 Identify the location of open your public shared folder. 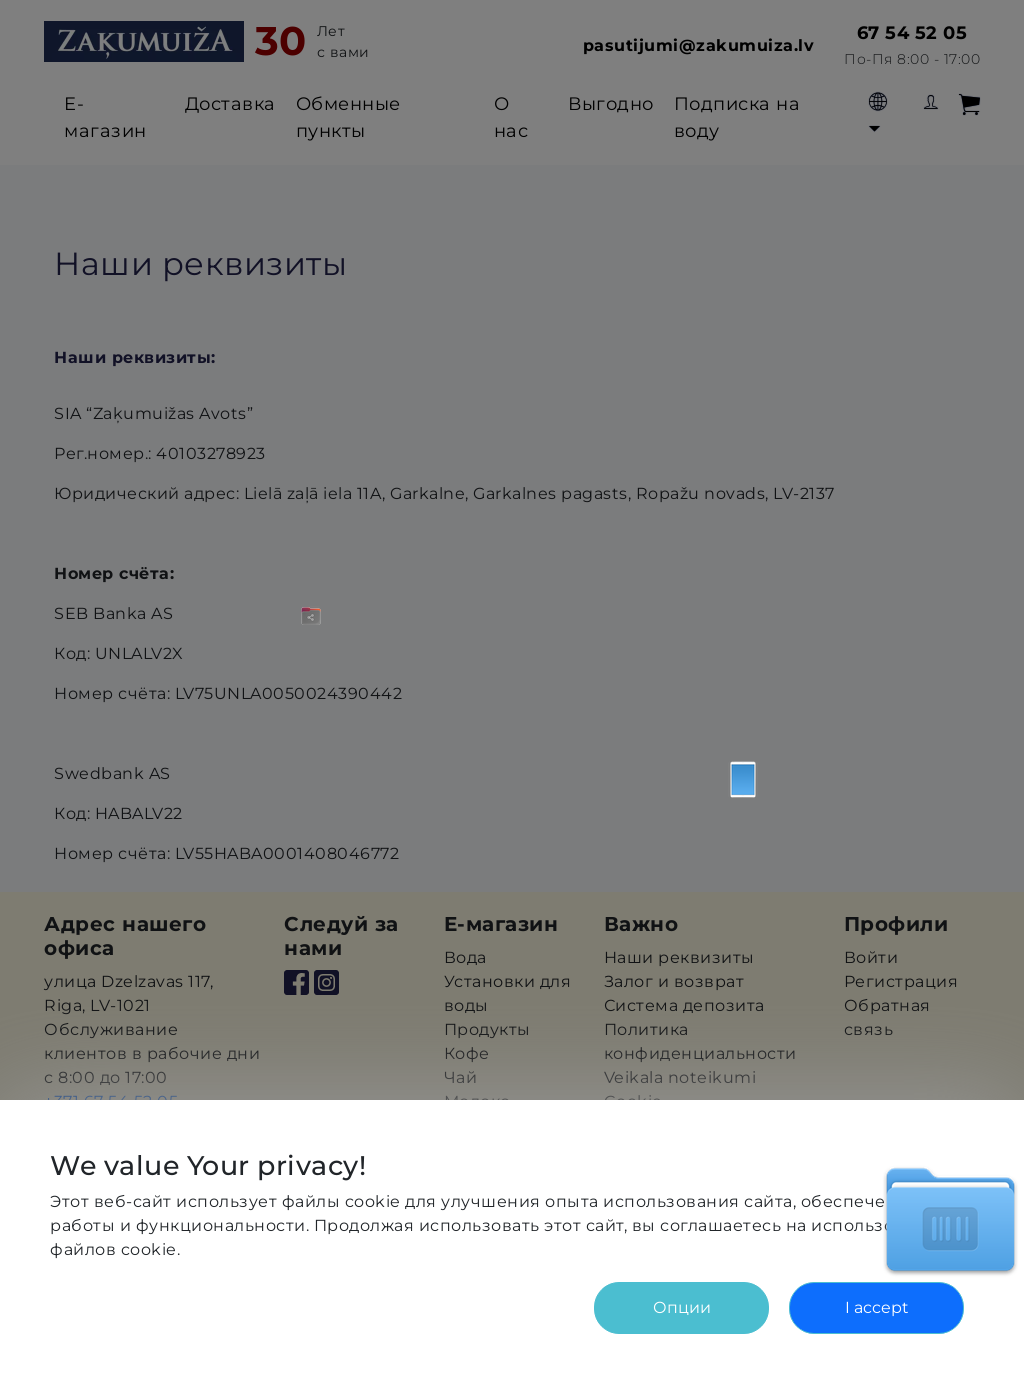
(311, 616).